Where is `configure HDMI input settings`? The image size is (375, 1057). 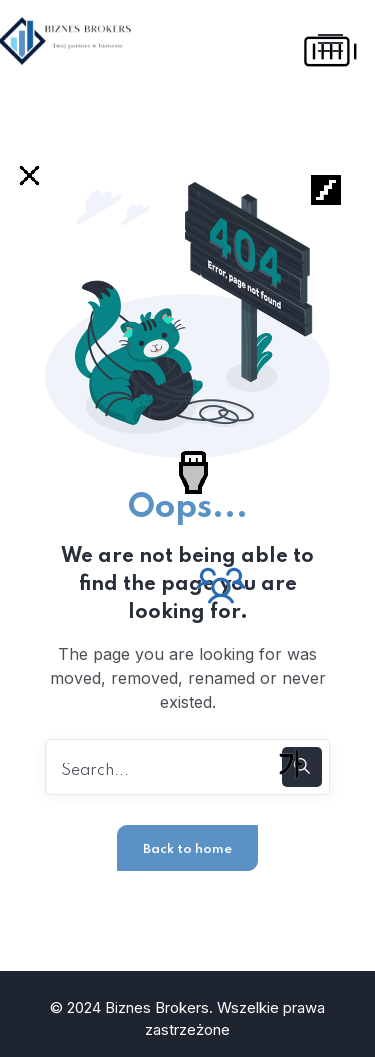 configure HDMI input settings is located at coordinates (193, 472).